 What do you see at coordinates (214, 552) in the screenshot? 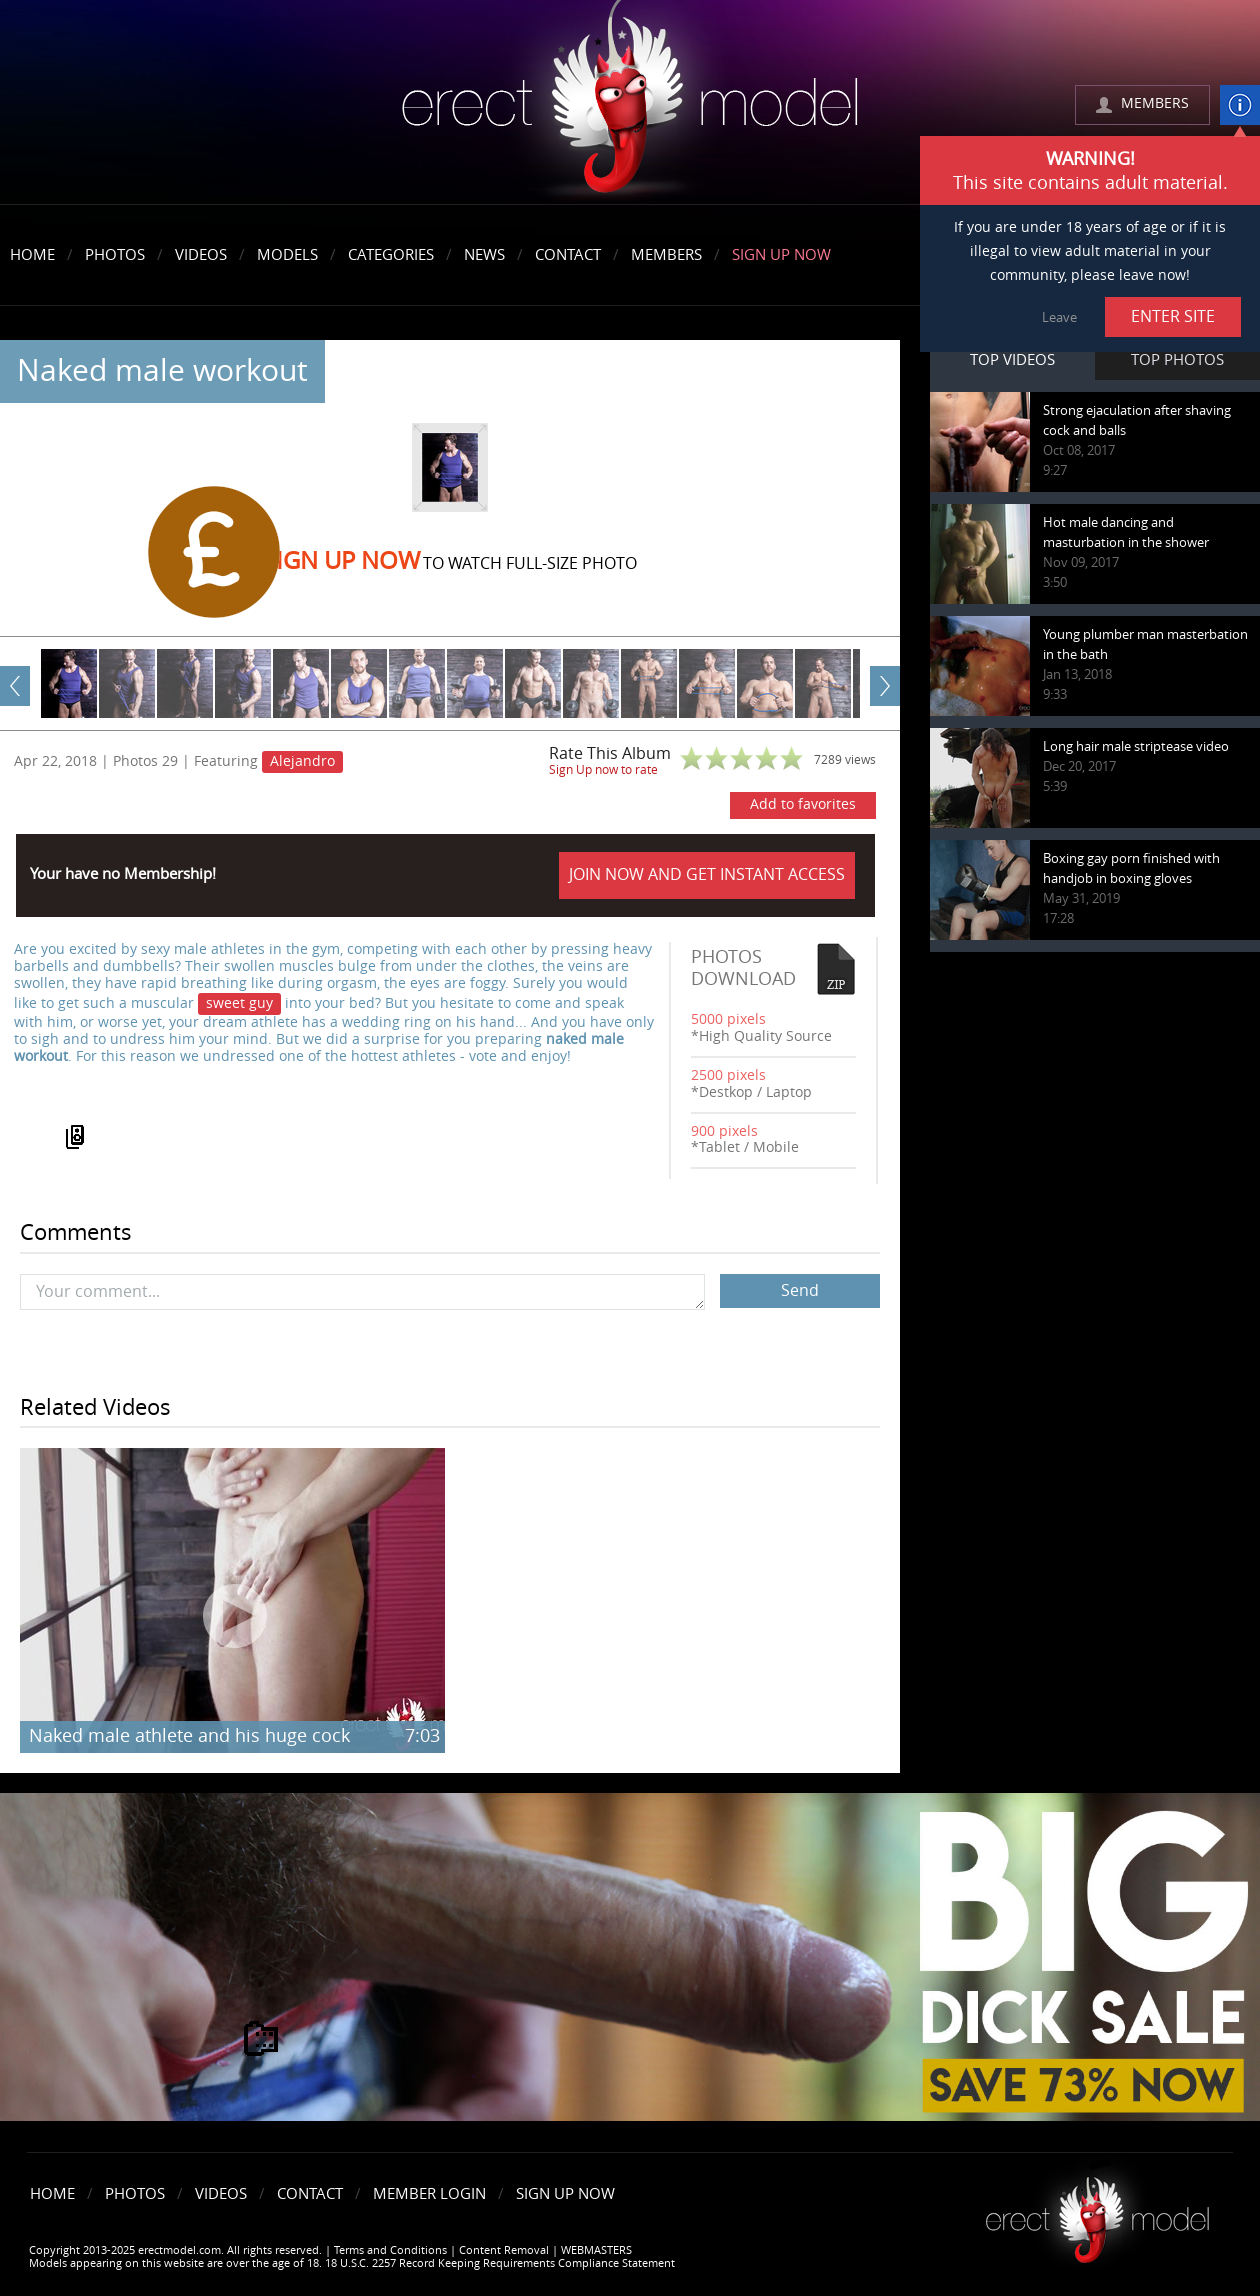
I see `view amount in British pounds` at bounding box center [214, 552].